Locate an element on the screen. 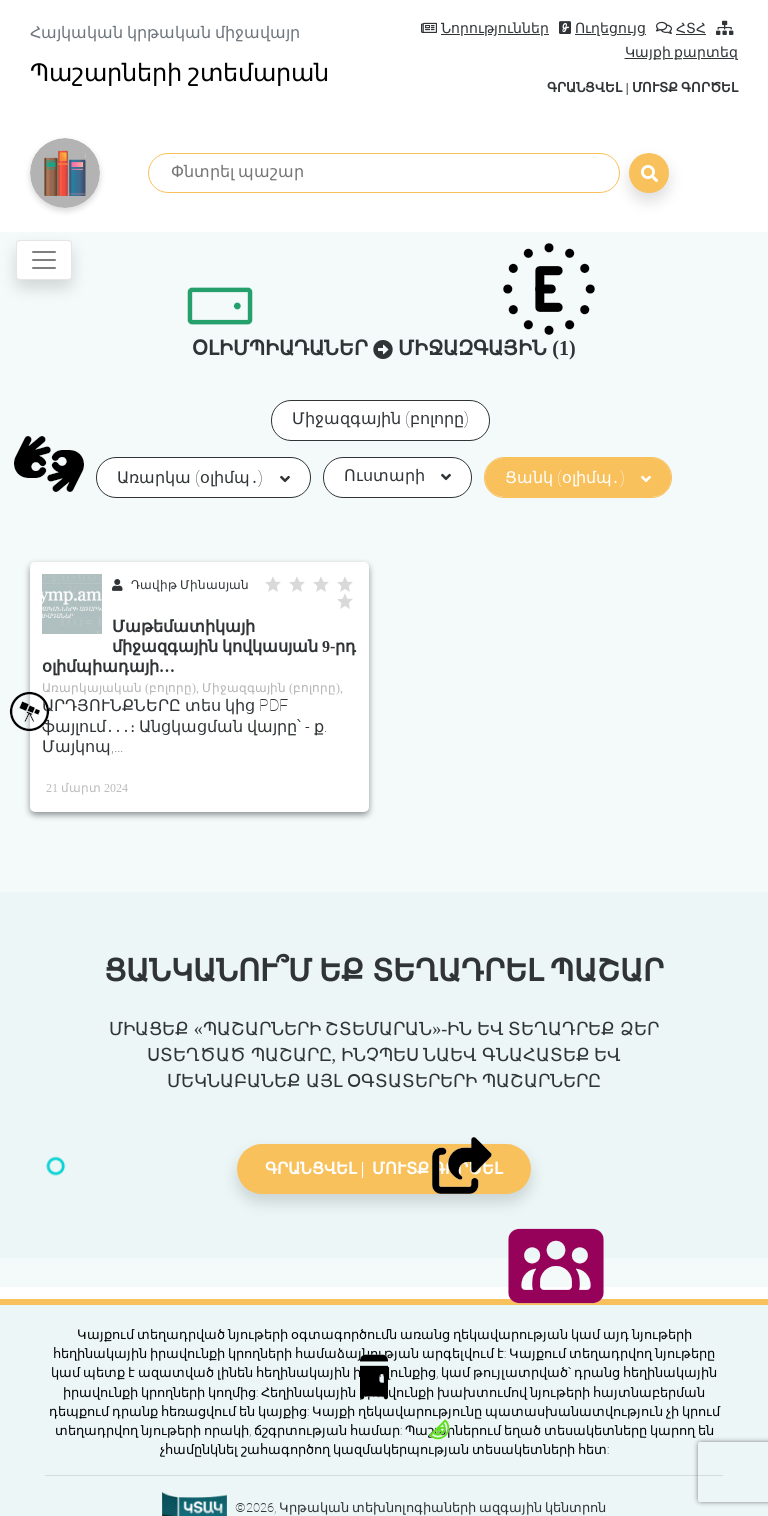  enable ASL interpretation services is located at coordinates (49, 464).